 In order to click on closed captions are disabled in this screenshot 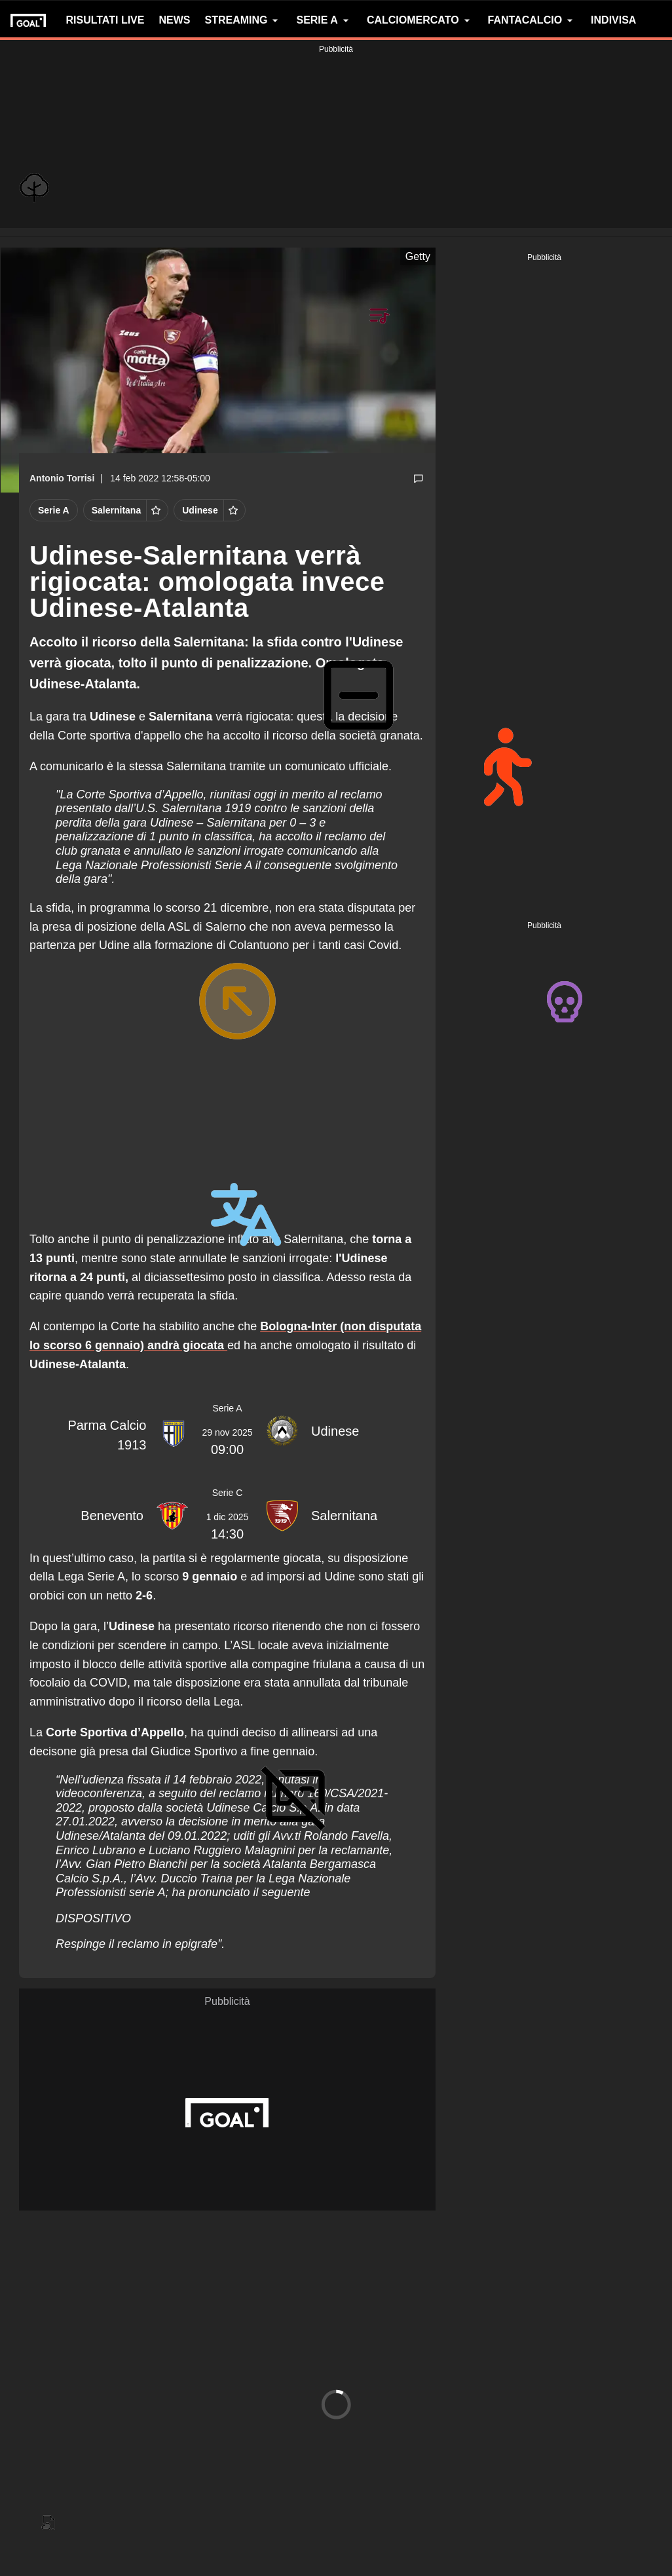, I will do `click(295, 1796)`.